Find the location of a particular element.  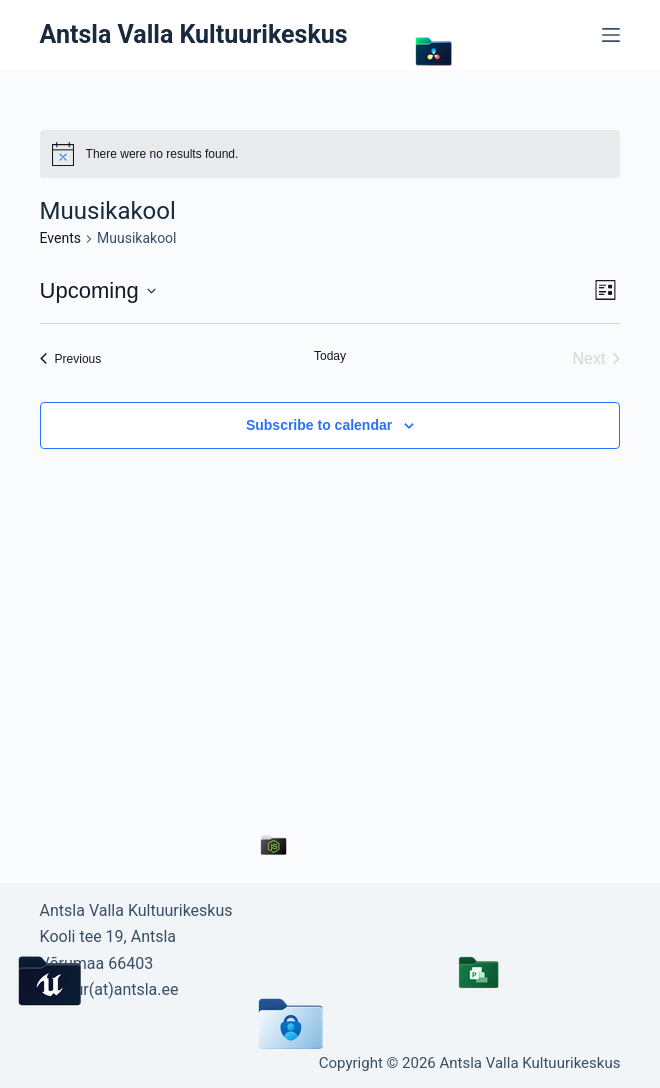

folder containing node.js project files is located at coordinates (273, 845).